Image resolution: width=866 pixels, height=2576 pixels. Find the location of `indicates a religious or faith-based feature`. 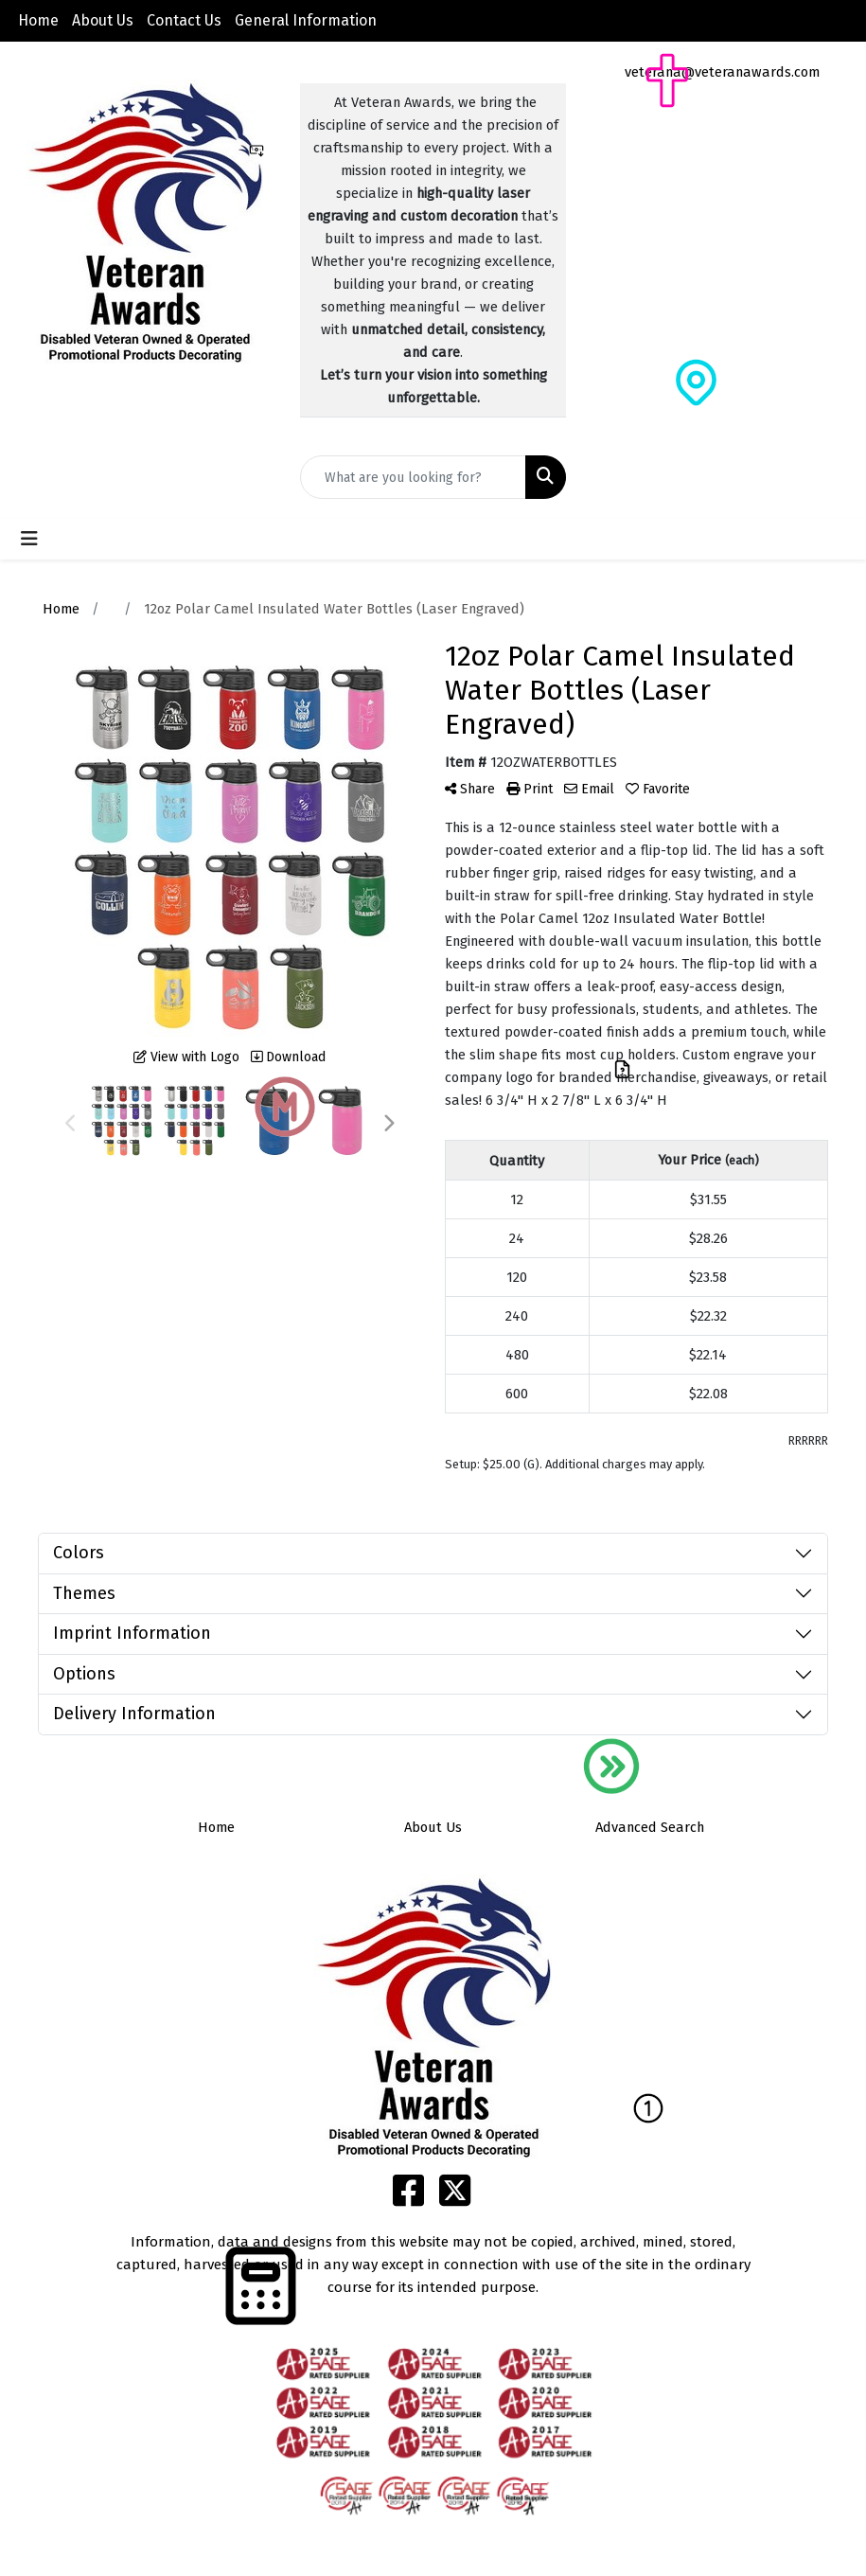

indicates a religious or faith-based feature is located at coordinates (667, 80).